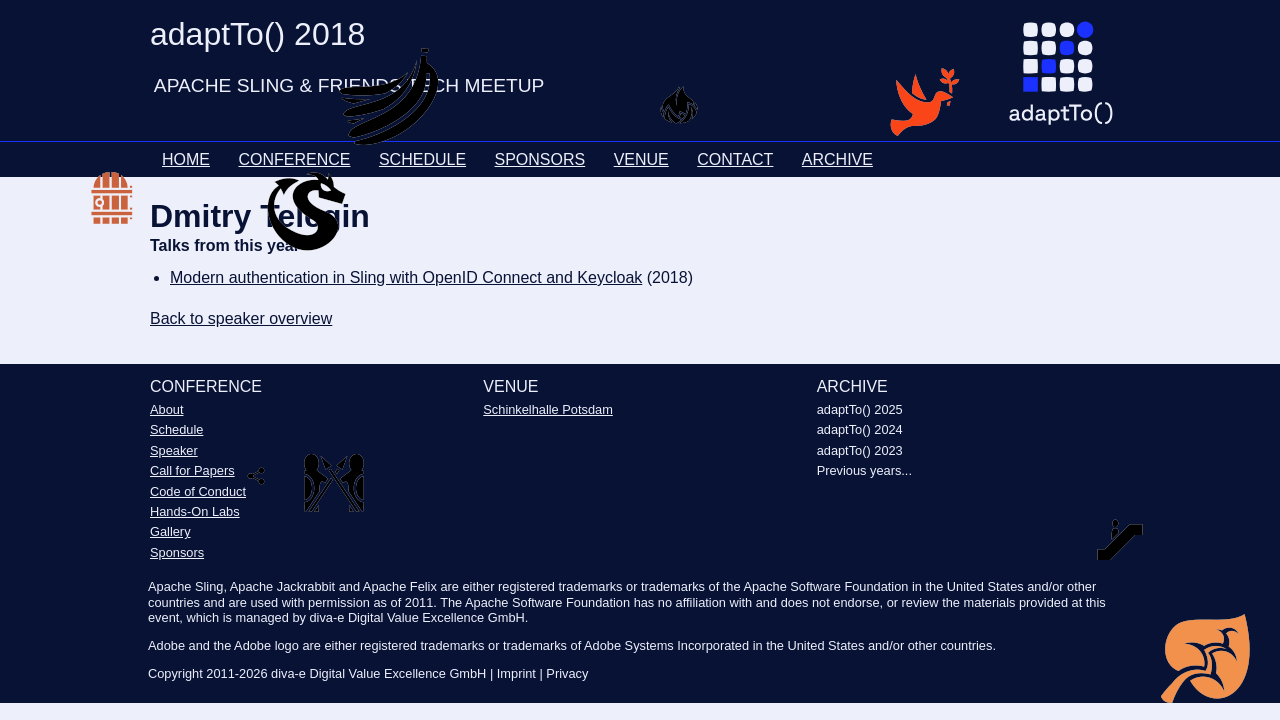 The height and width of the screenshot is (720, 1280). I want to click on nature or plant category in a game inventory, so click(1205, 658).